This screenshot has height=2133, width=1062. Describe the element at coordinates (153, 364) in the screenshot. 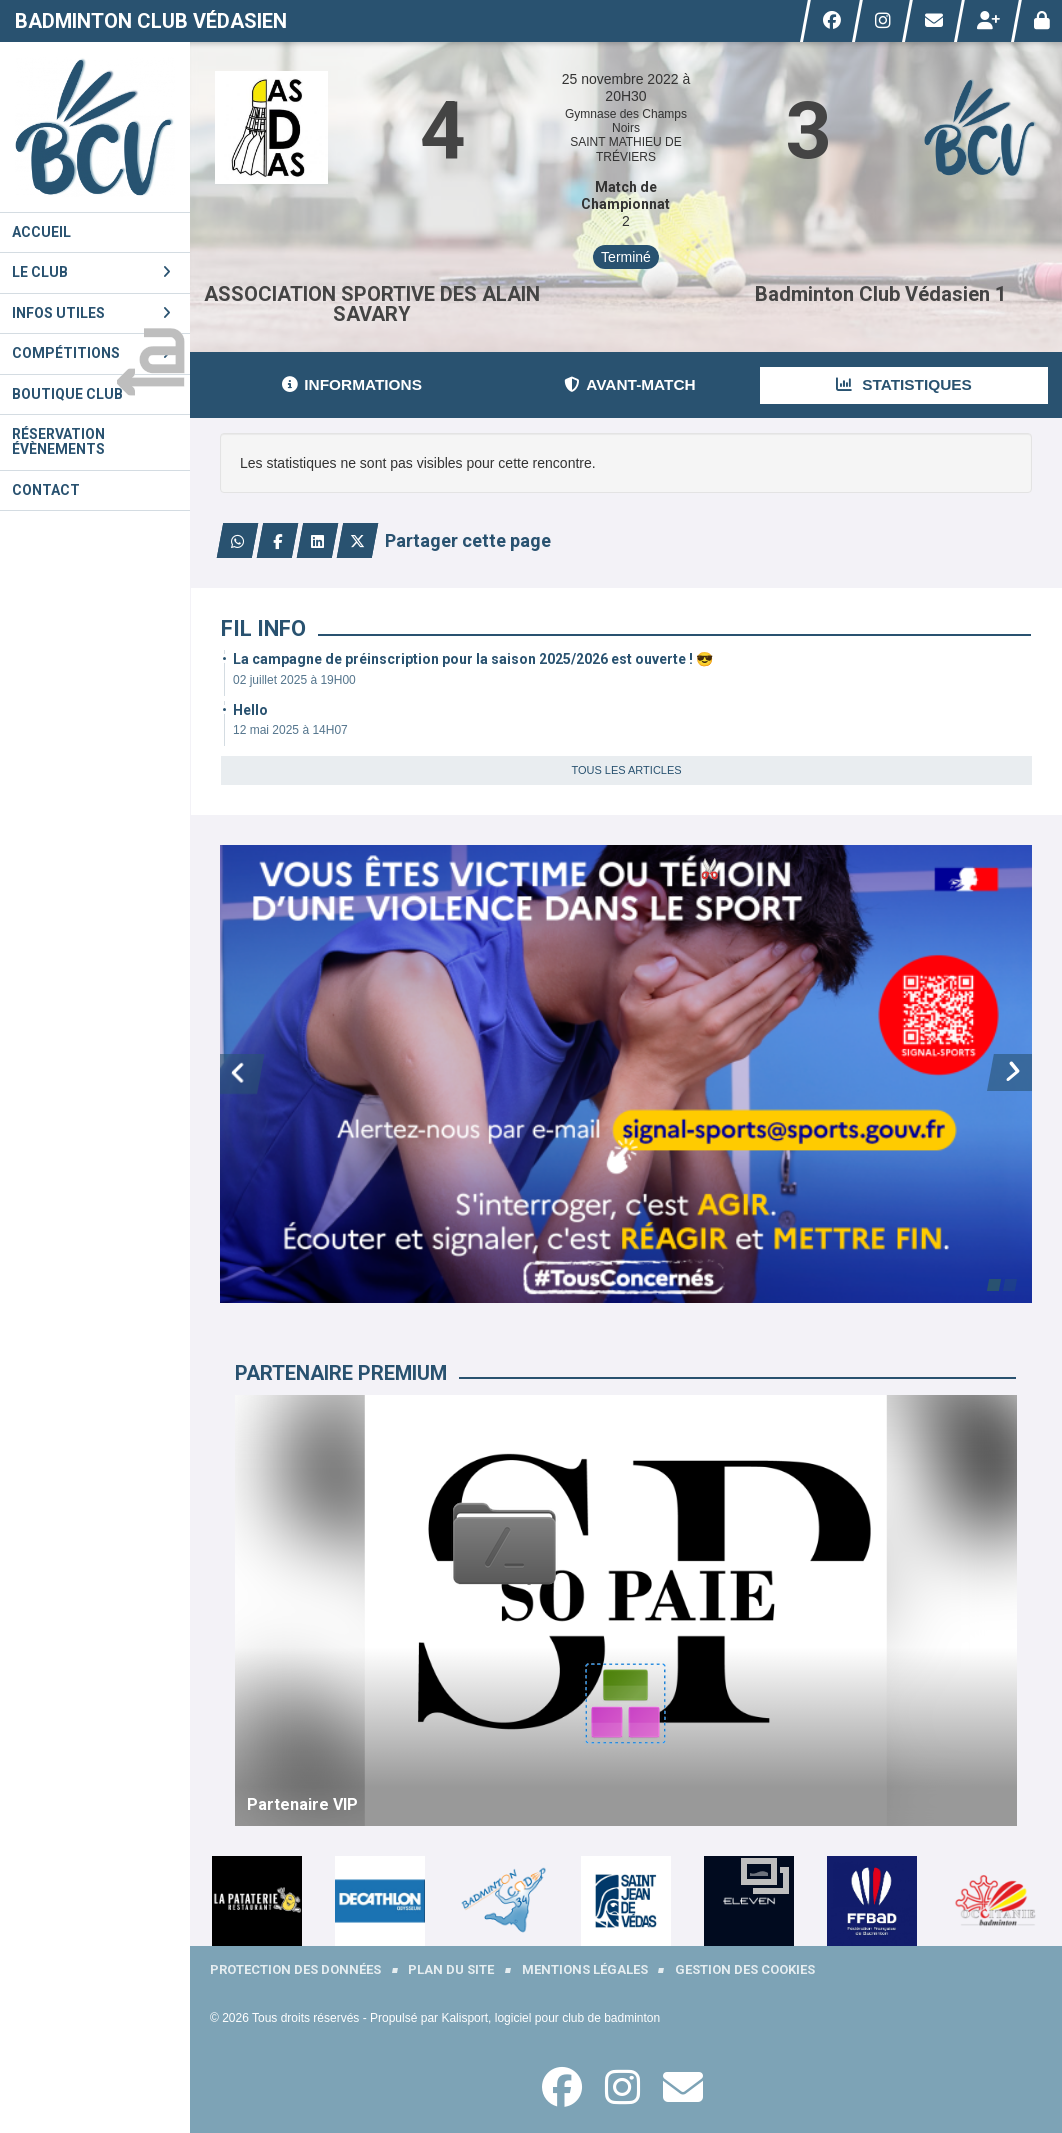

I see `switch text direction to right-to-left` at that location.